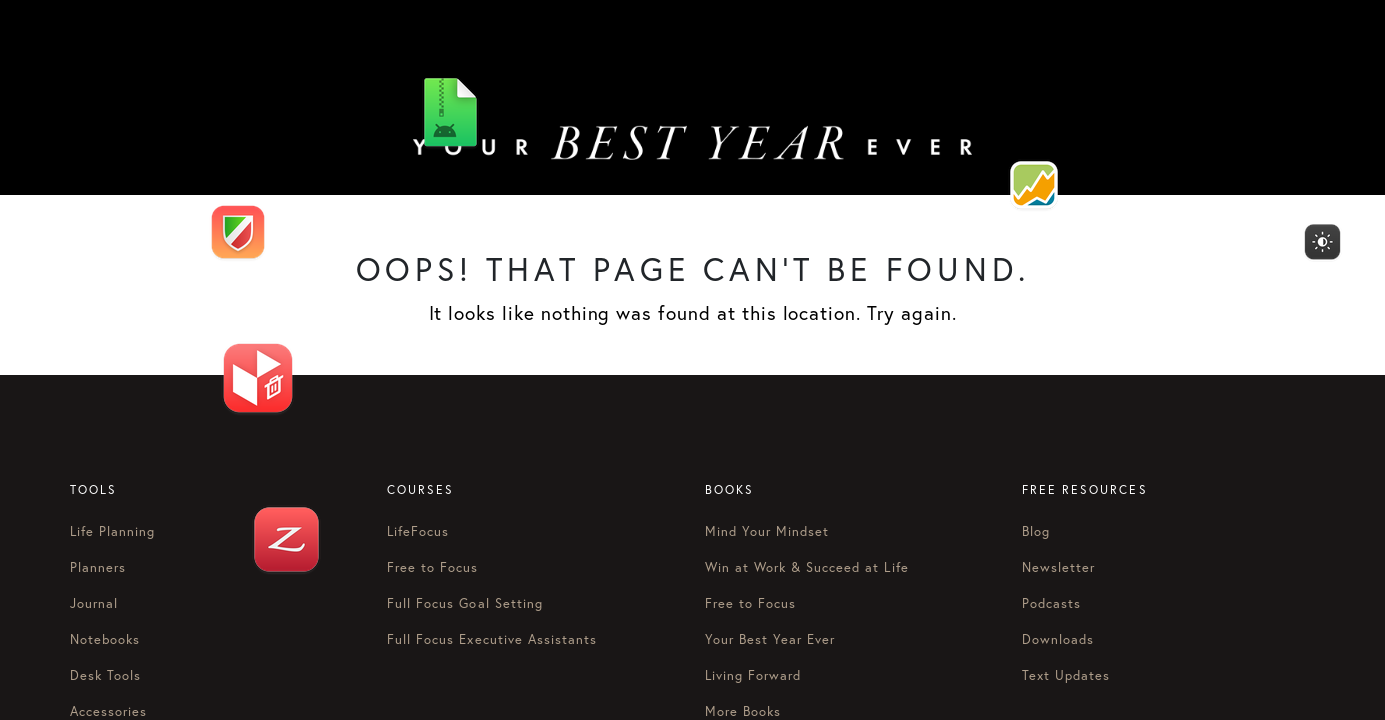  What do you see at coordinates (286, 539) in the screenshot?
I see `open zeal offline documentation browser` at bounding box center [286, 539].